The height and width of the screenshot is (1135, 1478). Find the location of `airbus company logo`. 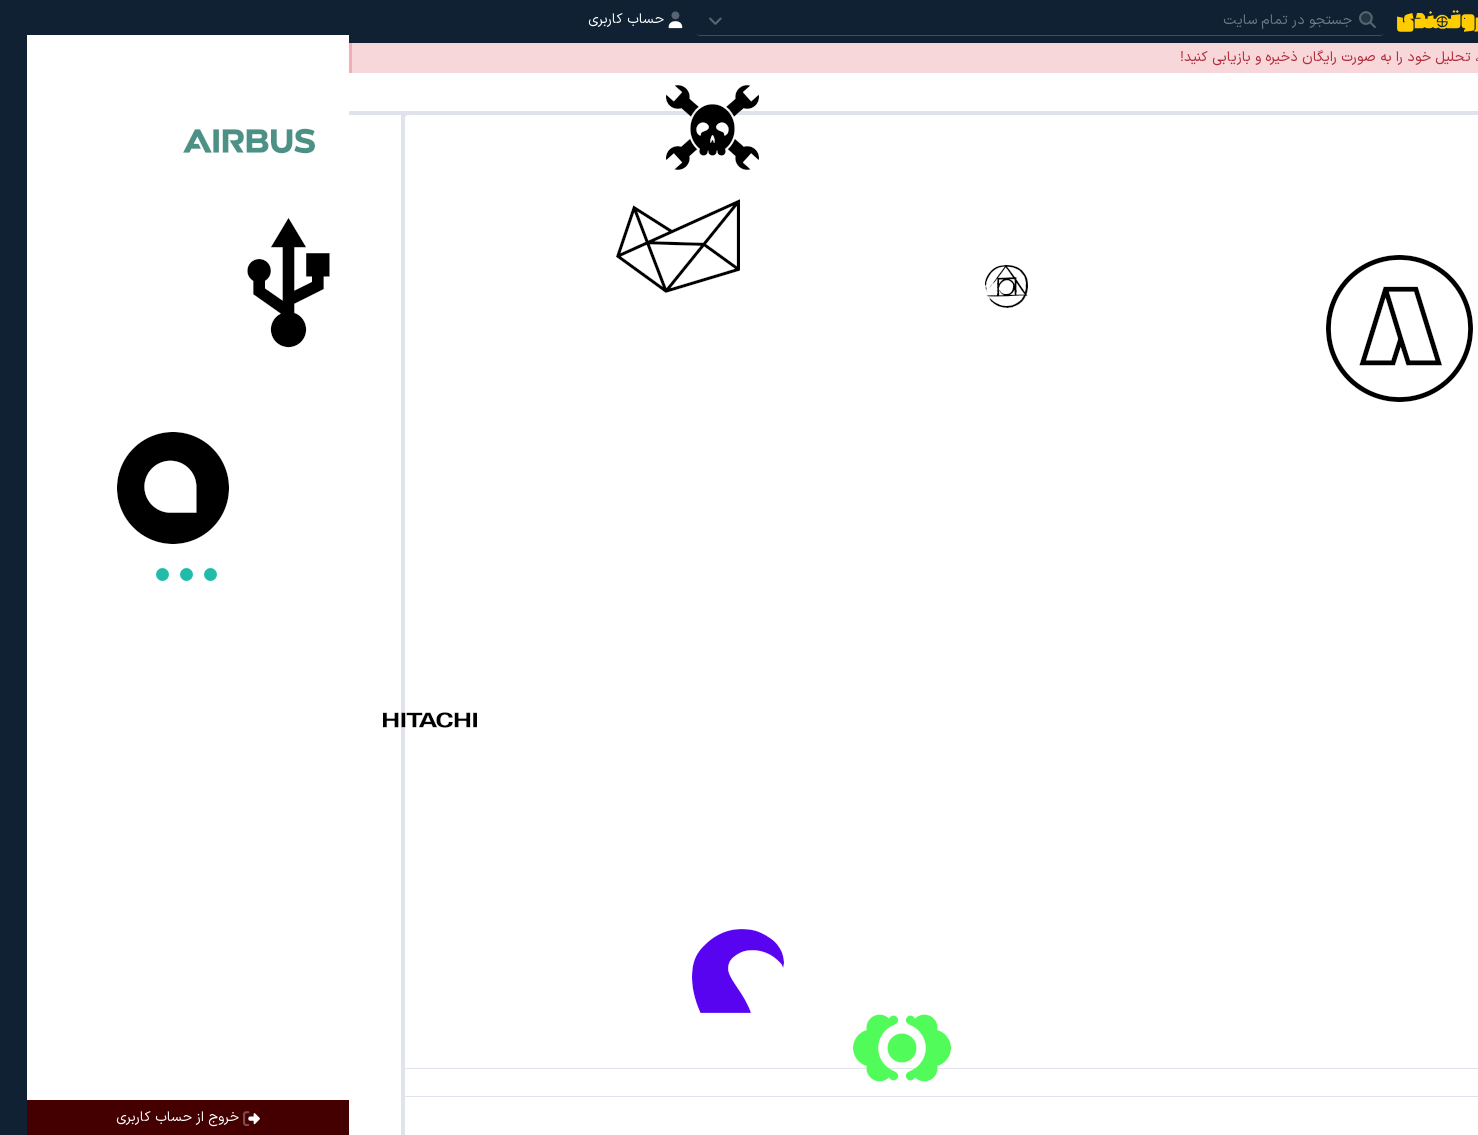

airbus company logo is located at coordinates (249, 141).